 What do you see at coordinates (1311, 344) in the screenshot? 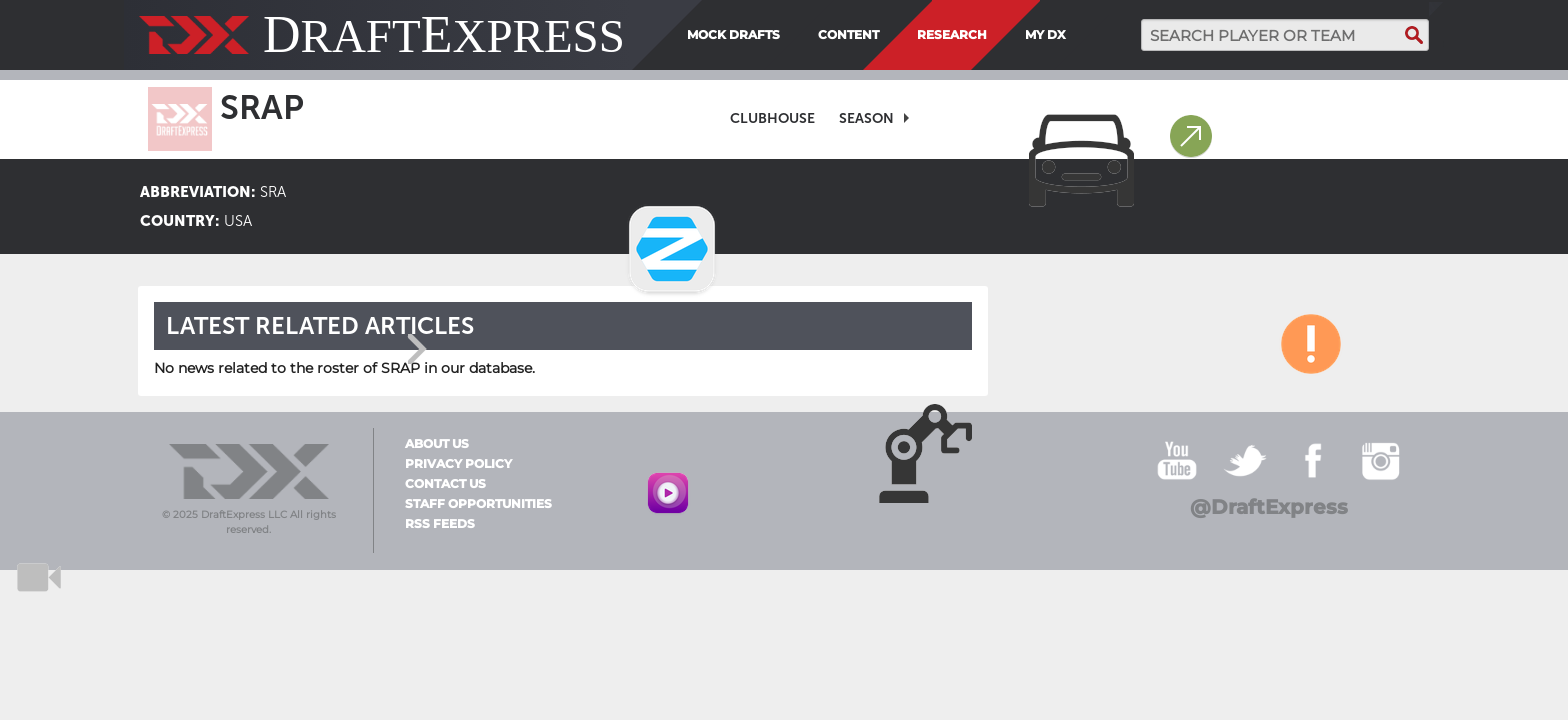
I see `indicates locally modified file not yet staged for commit` at bounding box center [1311, 344].